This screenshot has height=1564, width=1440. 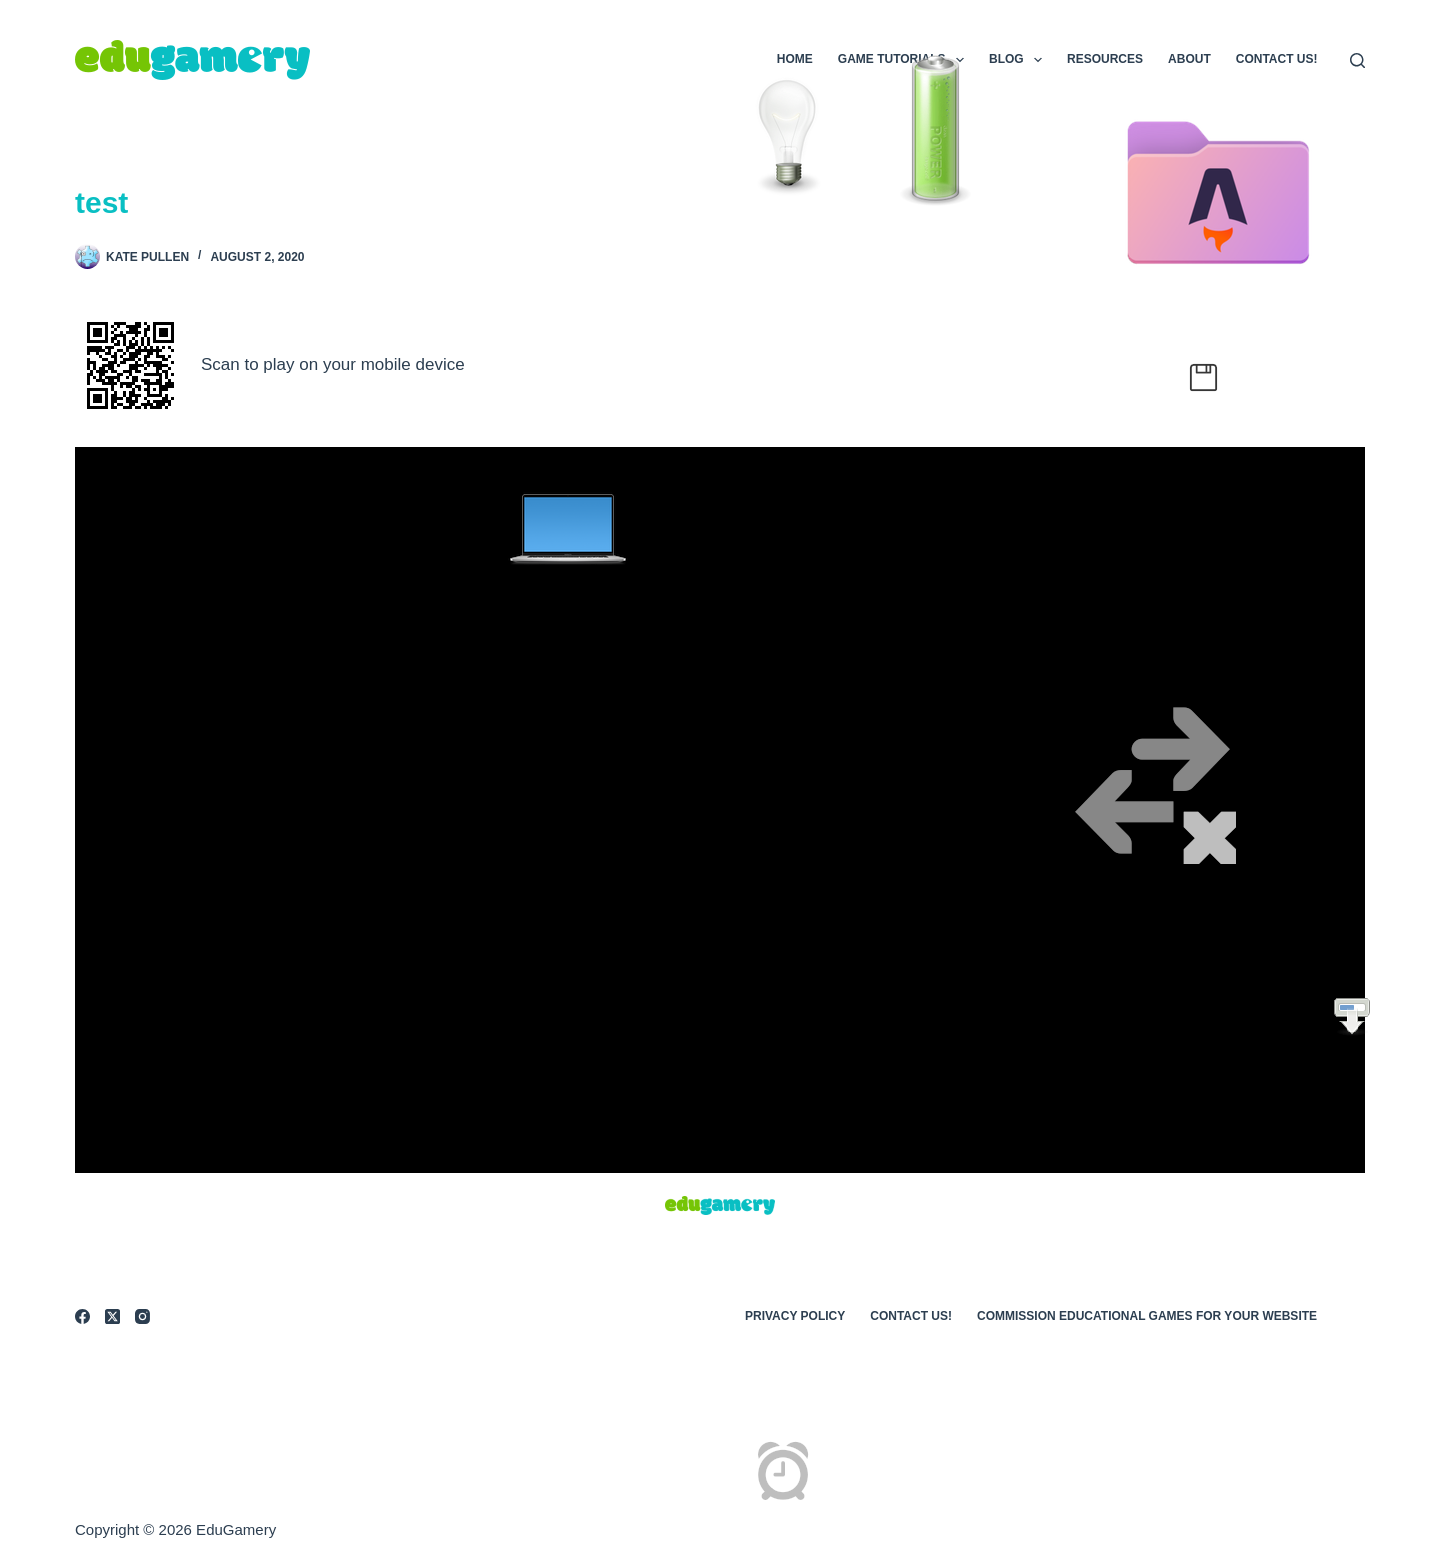 I want to click on indicates an active alarm is set, so click(x=785, y=1469).